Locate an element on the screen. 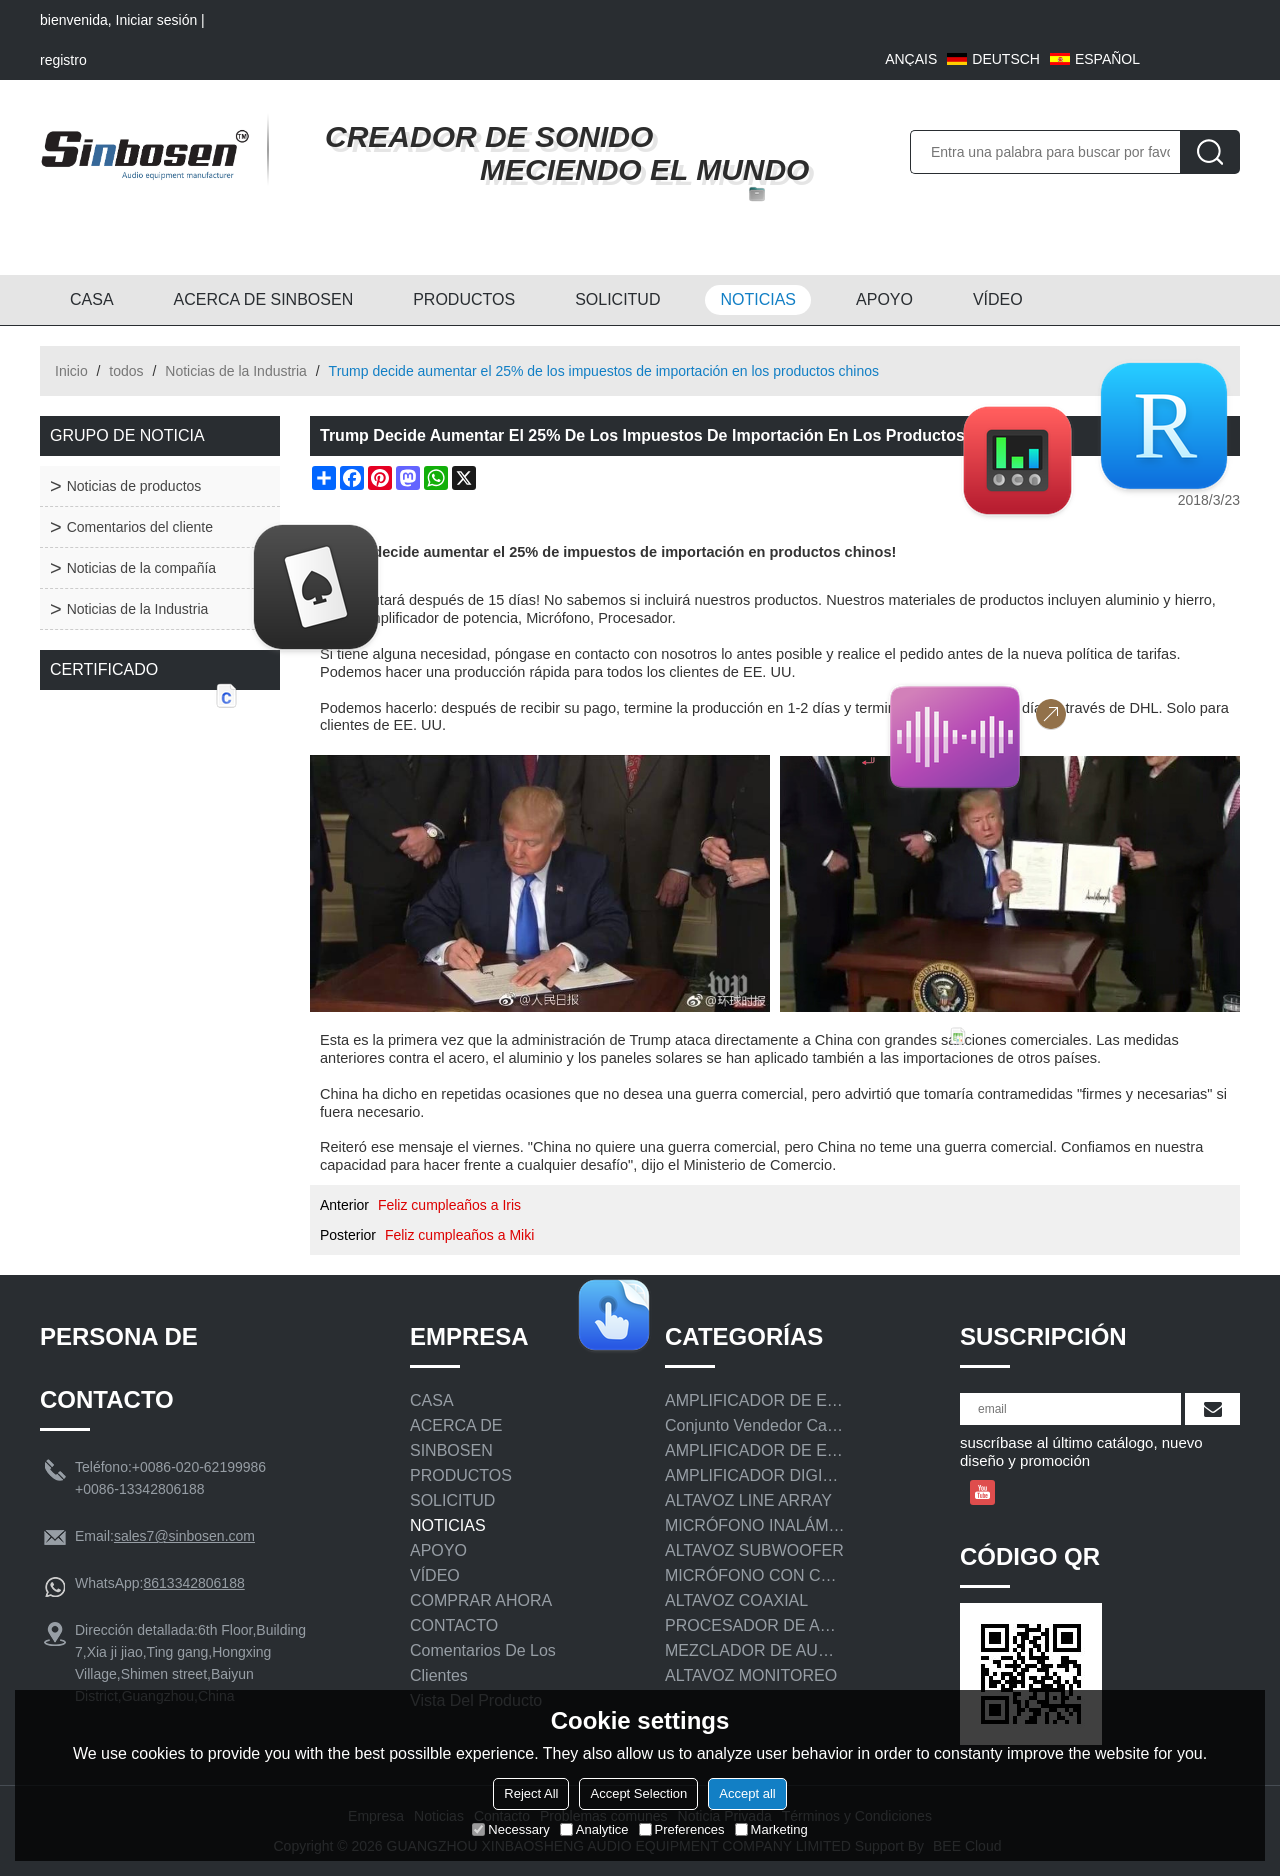 This screenshot has height=1876, width=1280. open the audio recorder app is located at coordinates (955, 737).